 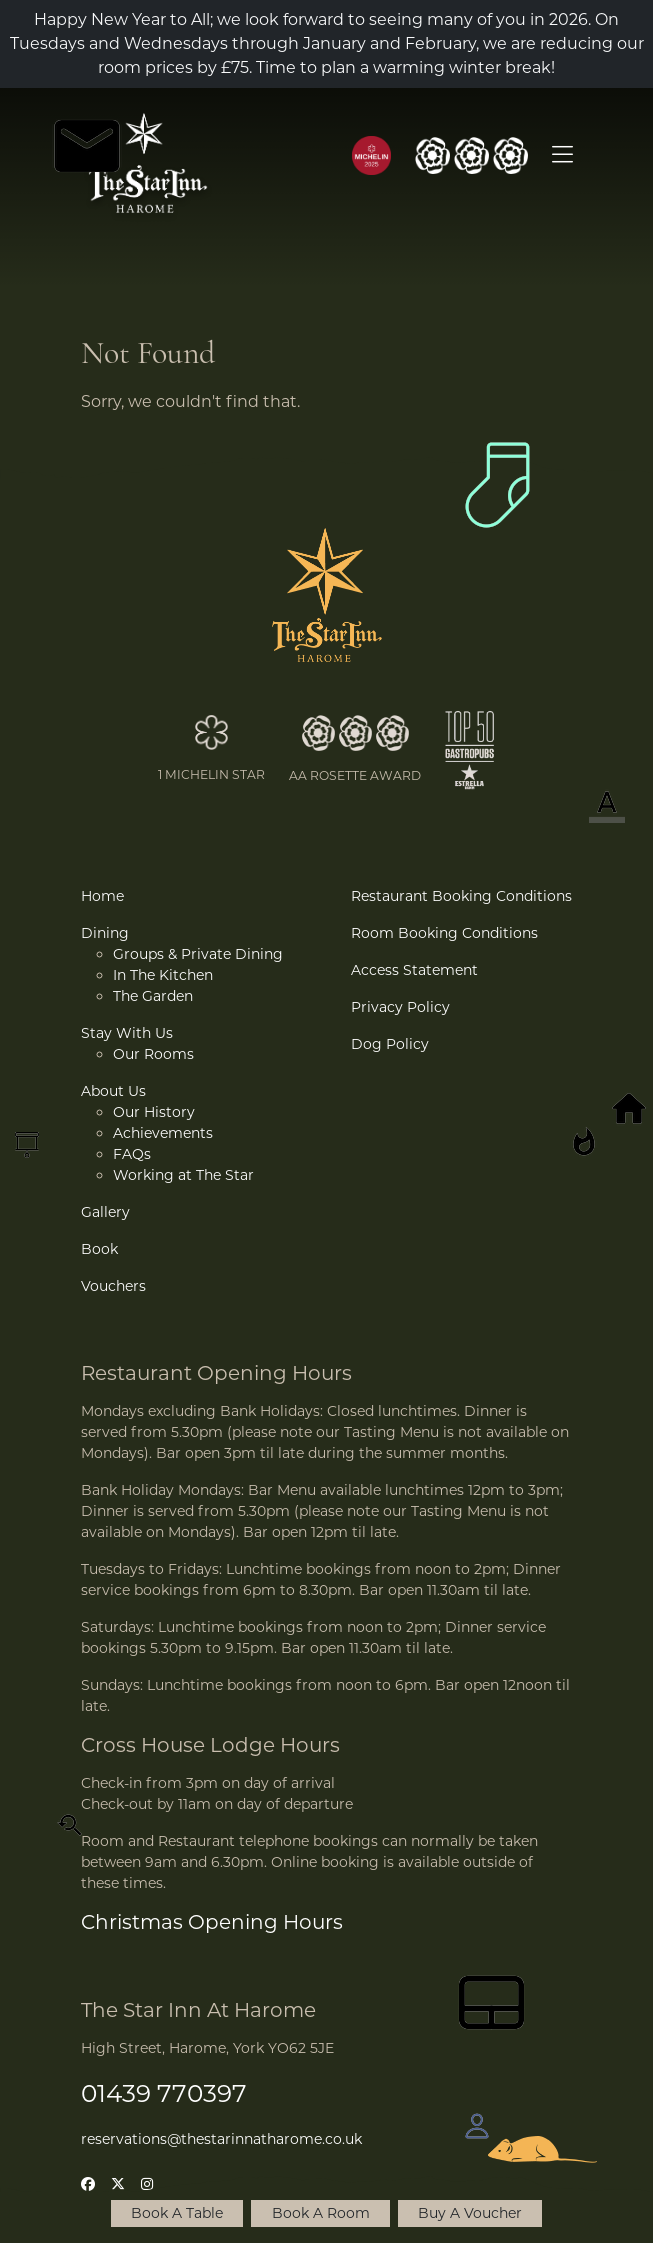 What do you see at coordinates (584, 1142) in the screenshot?
I see `view trending or popular content` at bounding box center [584, 1142].